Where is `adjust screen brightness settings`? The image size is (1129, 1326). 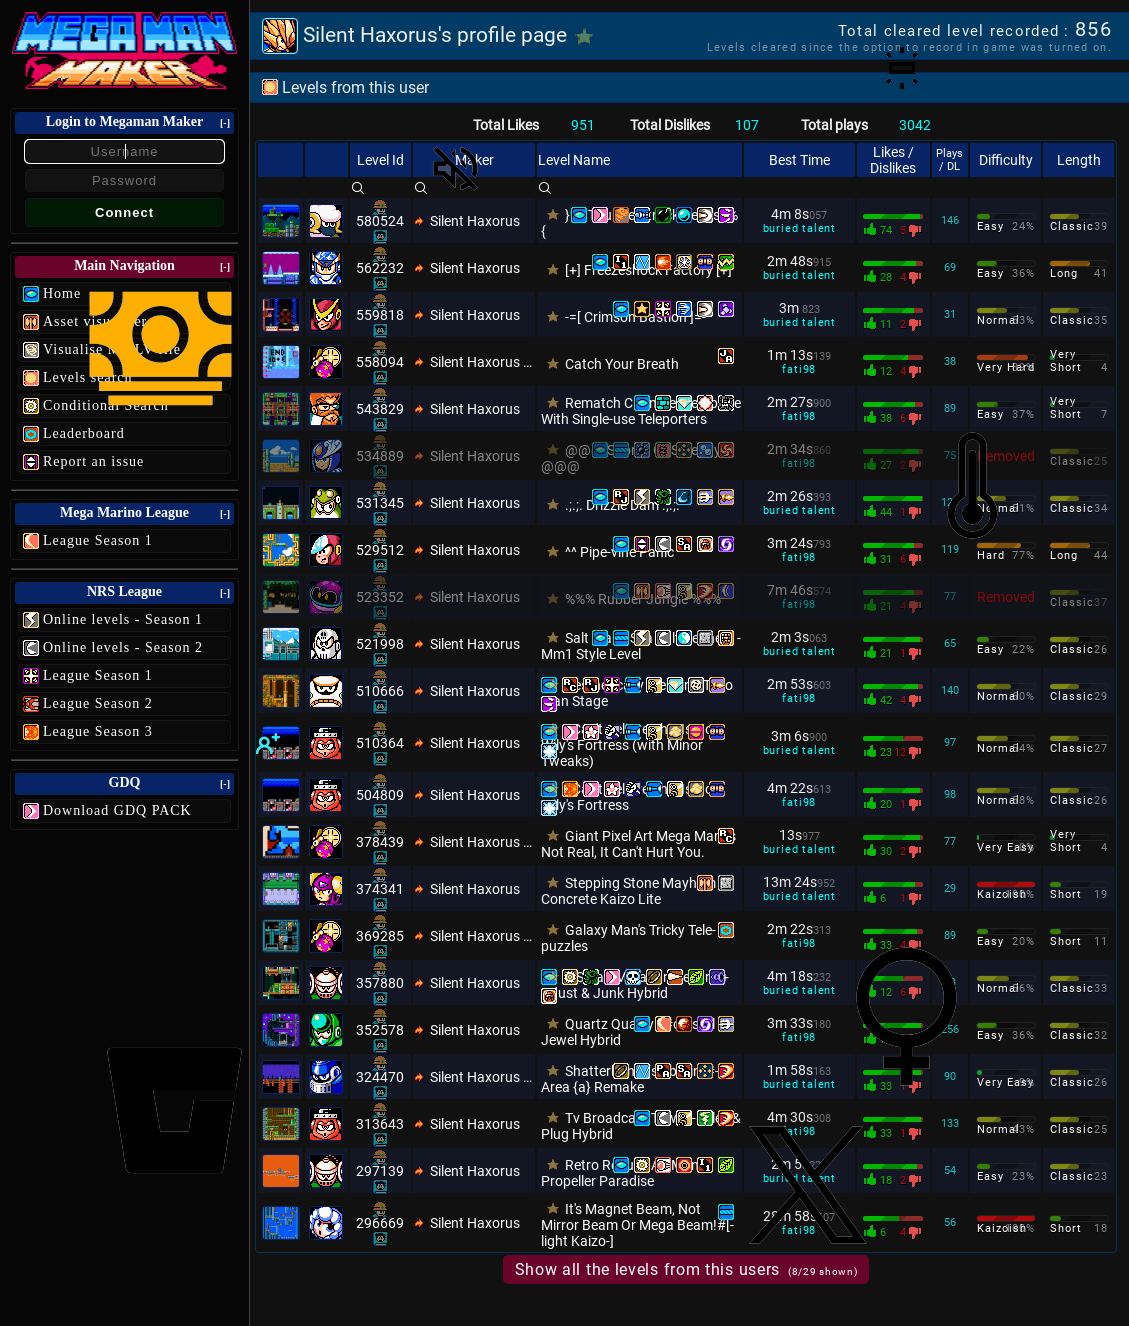 adjust screen brightness settings is located at coordinates (902, 68).